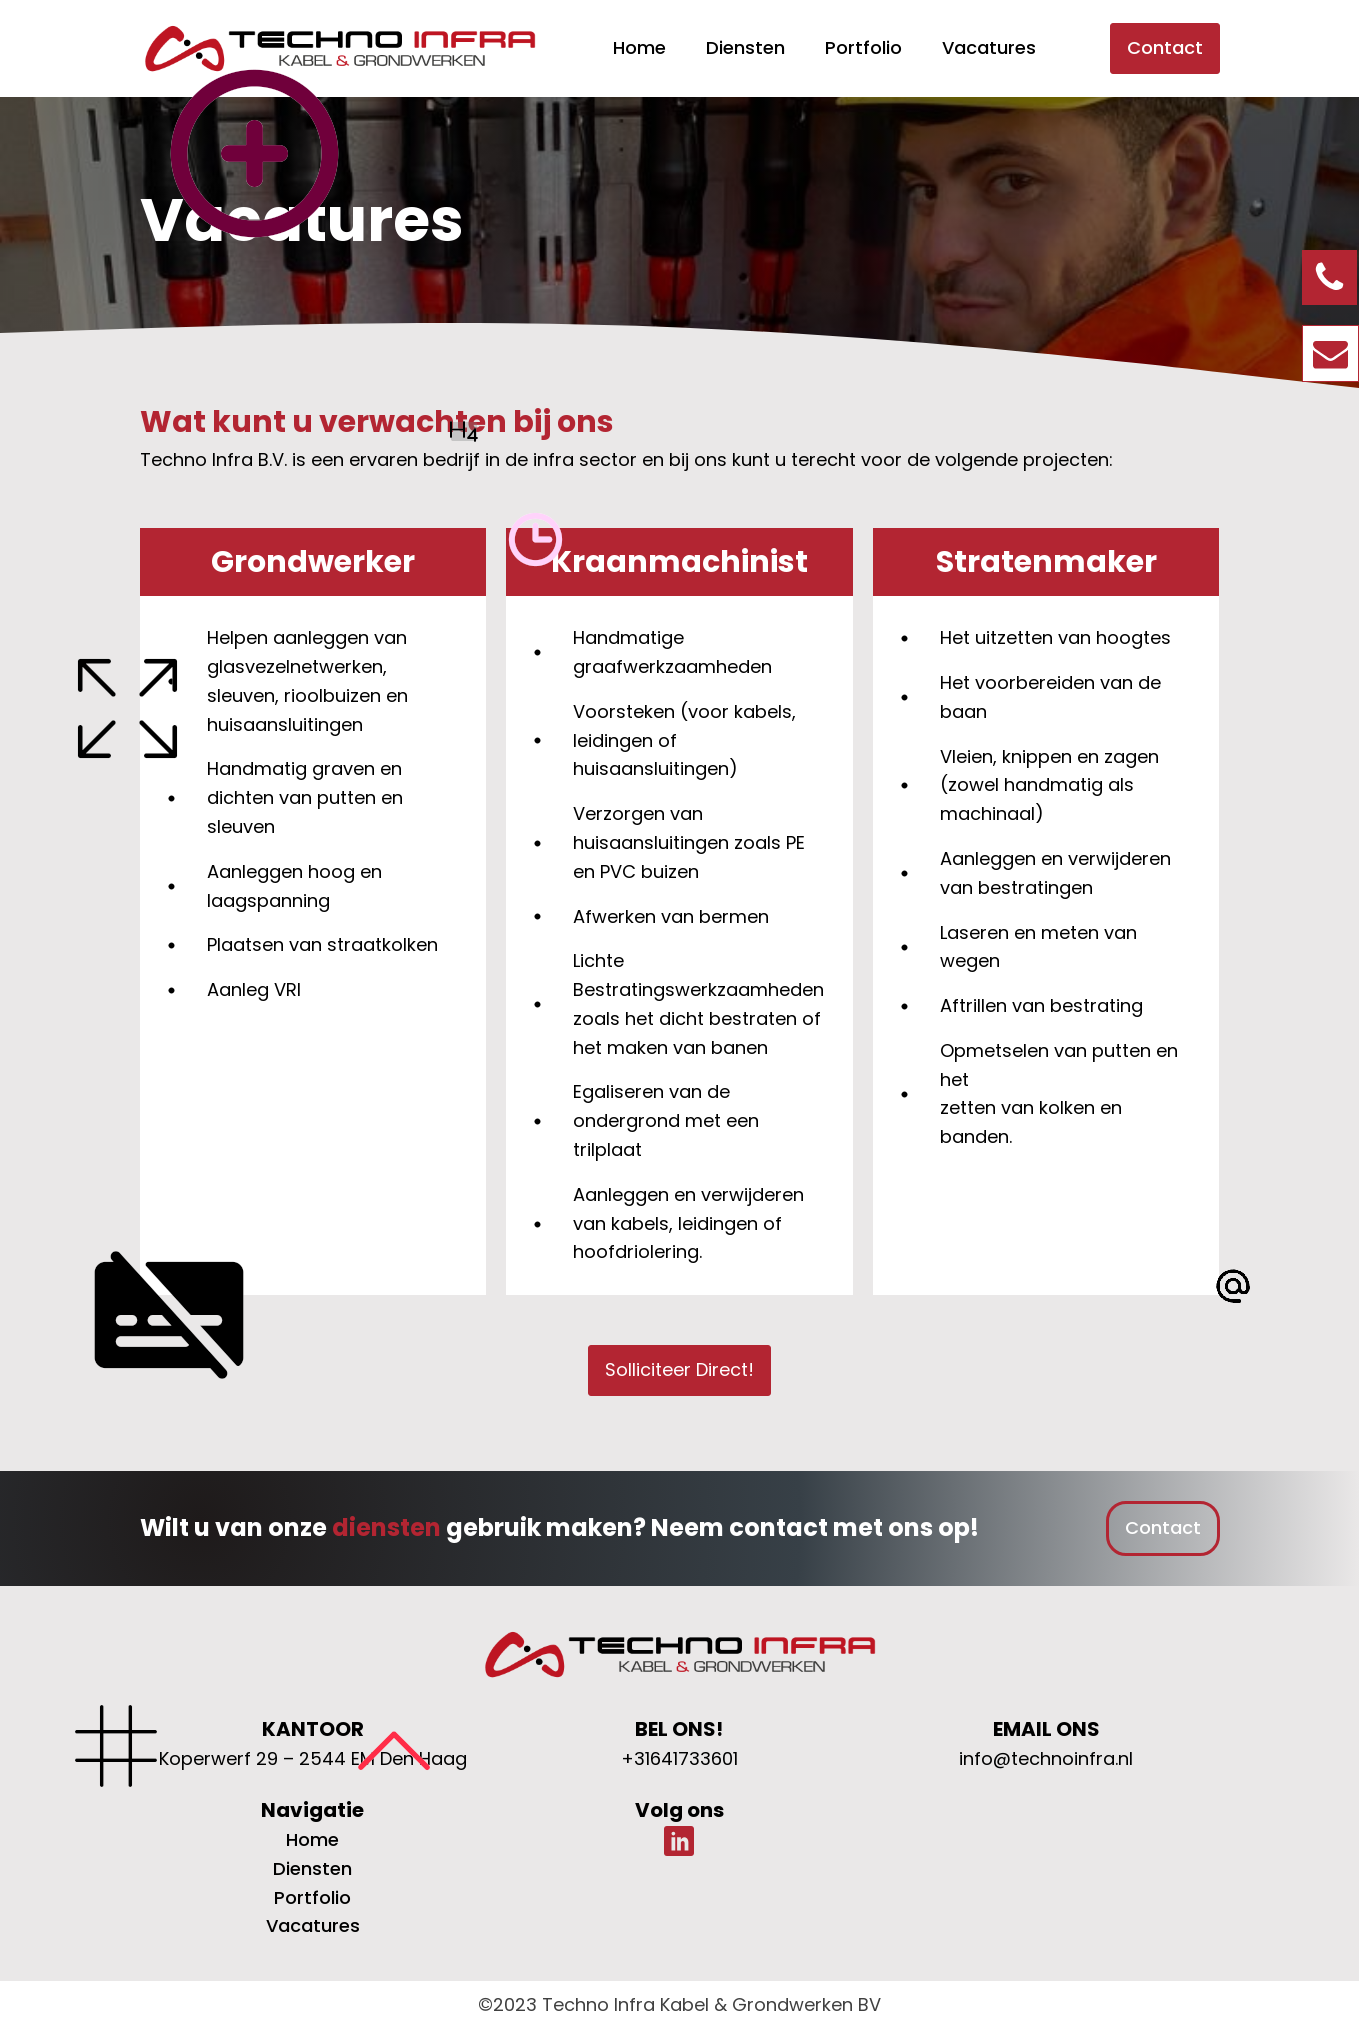  Describe the element at coordinates (127, 708) in the screenshot. I see `expand to fullscreen mode` at that location.